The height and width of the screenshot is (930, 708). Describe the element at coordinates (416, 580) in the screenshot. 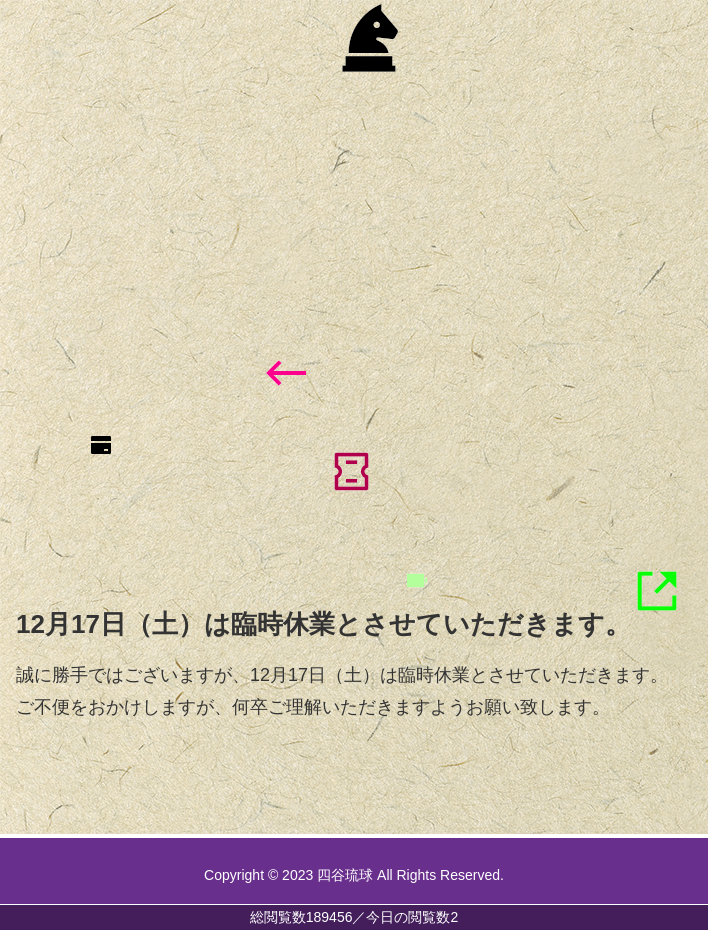

I see `indicates current battery level` at that location.